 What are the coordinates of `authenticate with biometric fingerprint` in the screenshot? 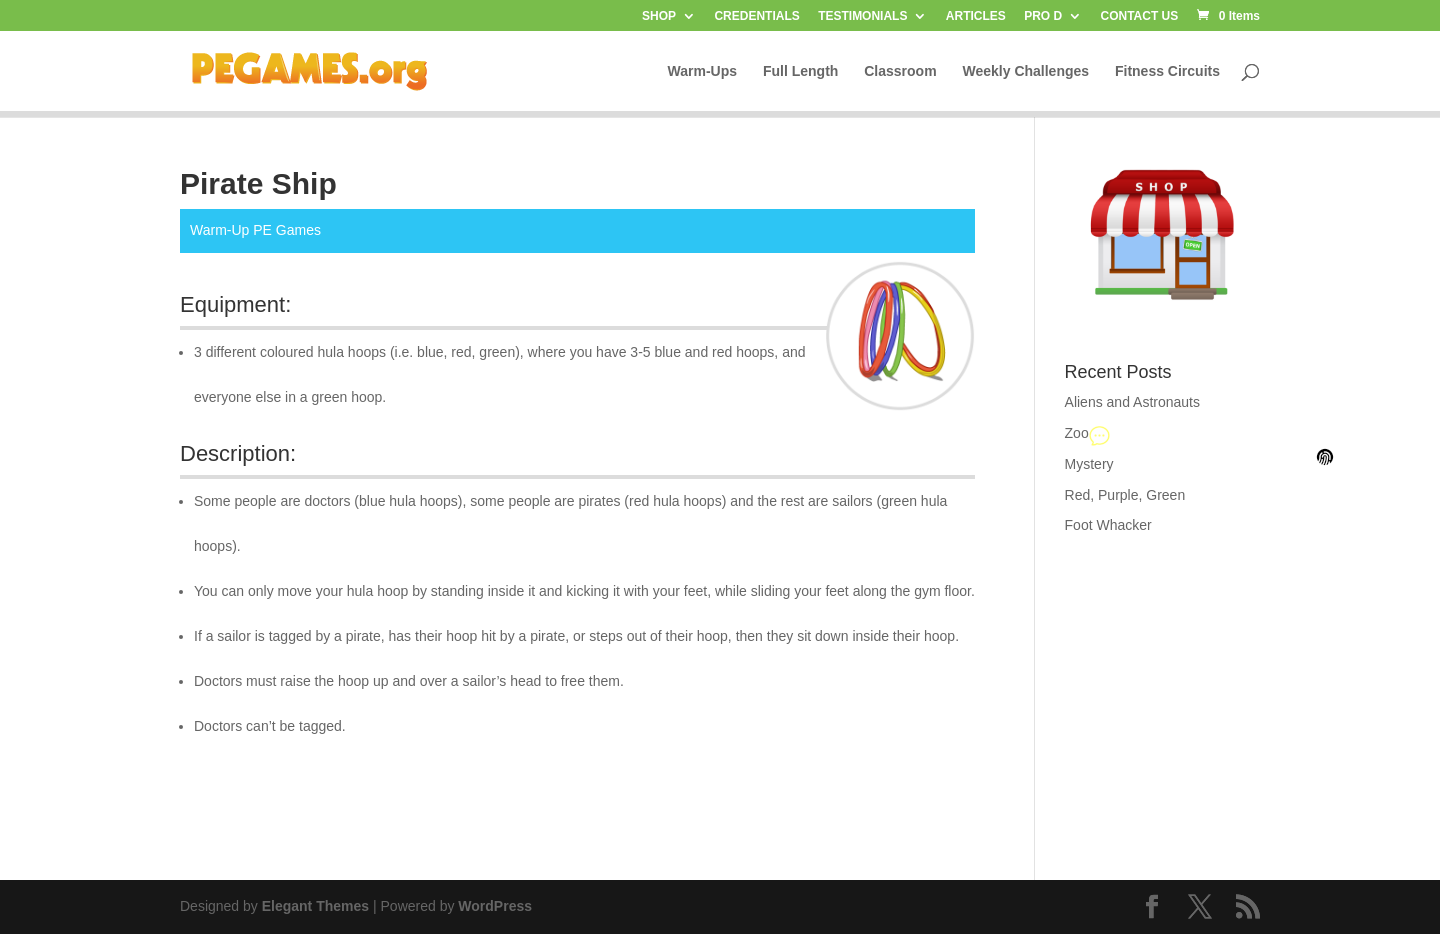 It's located at (1325, 457).